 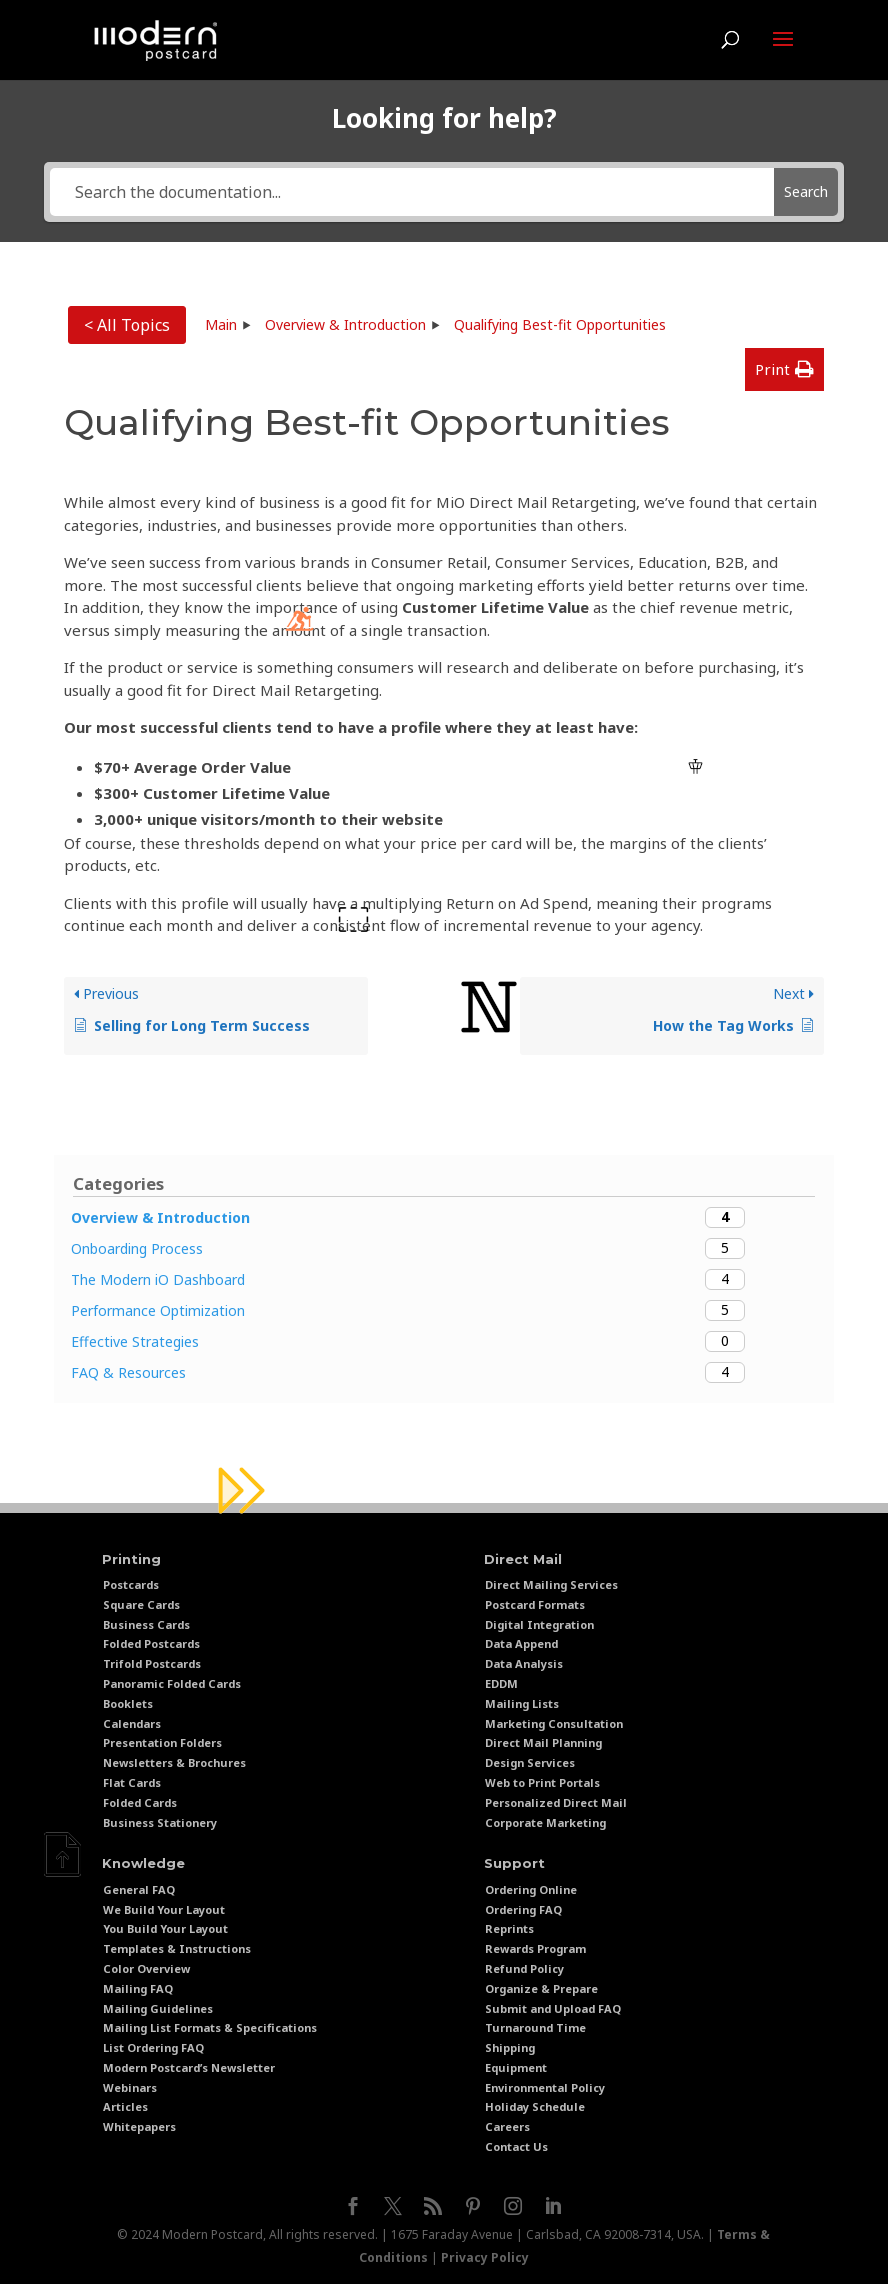 I want to click on open Notion app, so click(x=489, y=1007).